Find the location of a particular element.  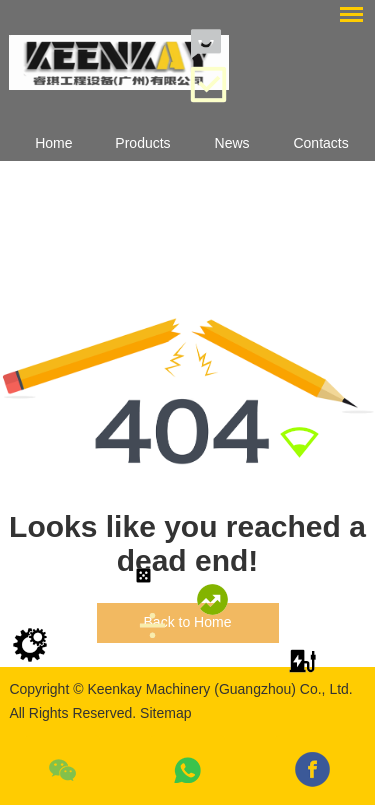

view fund performance or investment growth is located at coordinates (212, 599).